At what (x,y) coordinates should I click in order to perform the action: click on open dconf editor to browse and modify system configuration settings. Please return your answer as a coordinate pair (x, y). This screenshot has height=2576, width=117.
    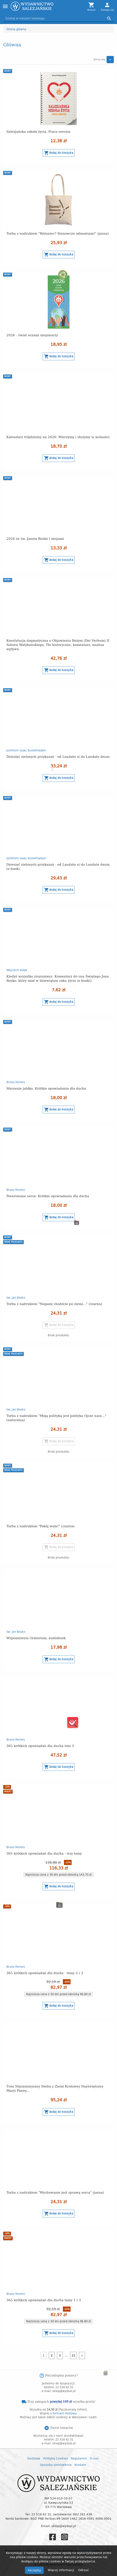
    Looking at the image, I should click on (73, 1723).